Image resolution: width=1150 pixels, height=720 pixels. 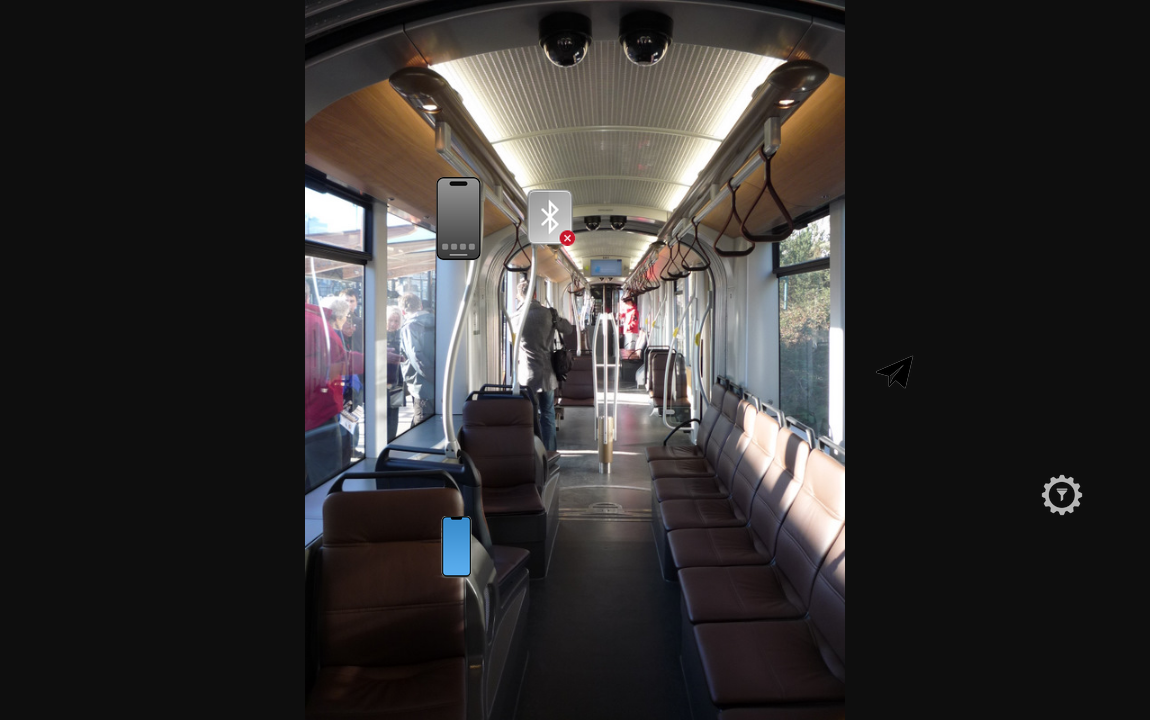 What do you see at coordinates (458, 218) in the screenshot?
I see `iPhone device icon` at bounding box center [458, 218].